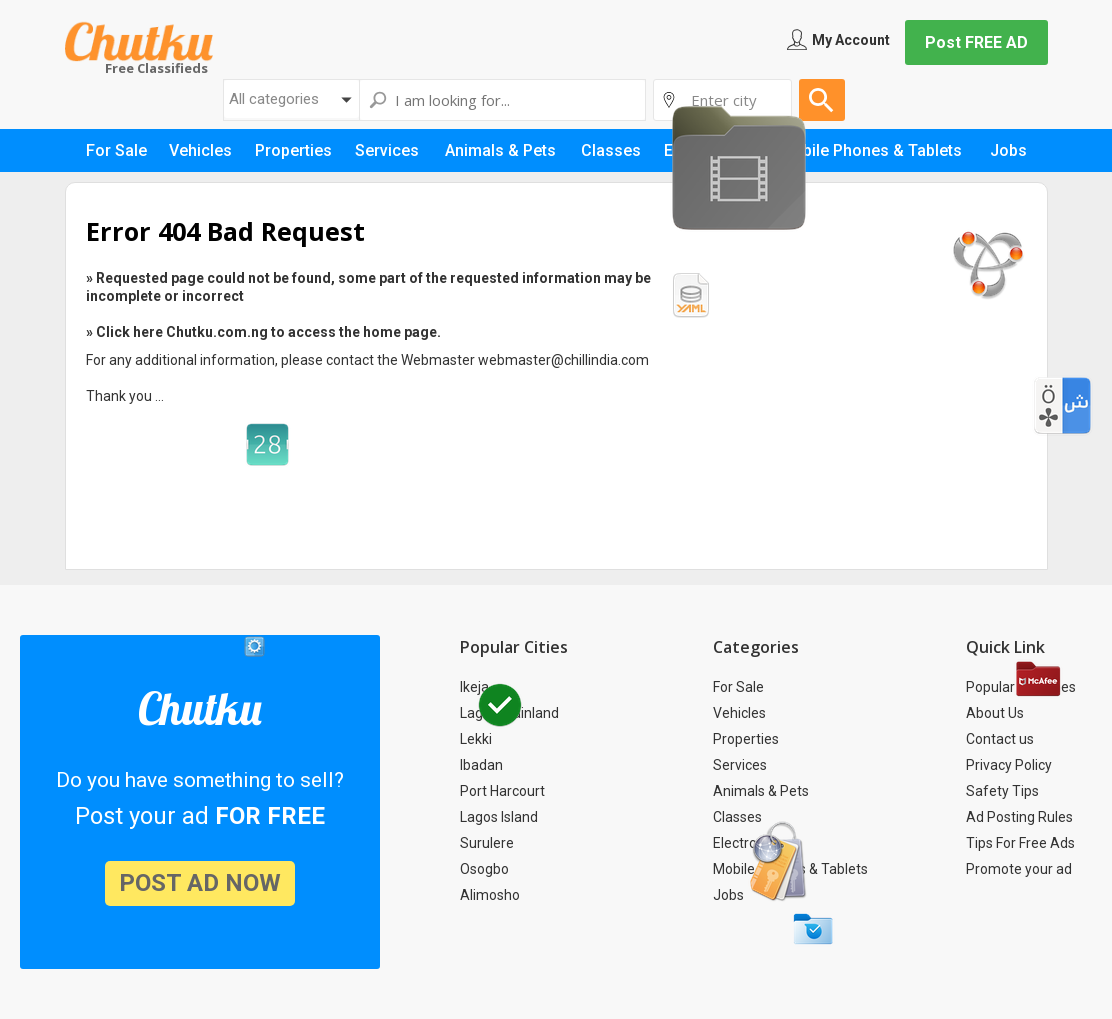  I want to click on open microsoft kaizala files folder, so click(813, 930).